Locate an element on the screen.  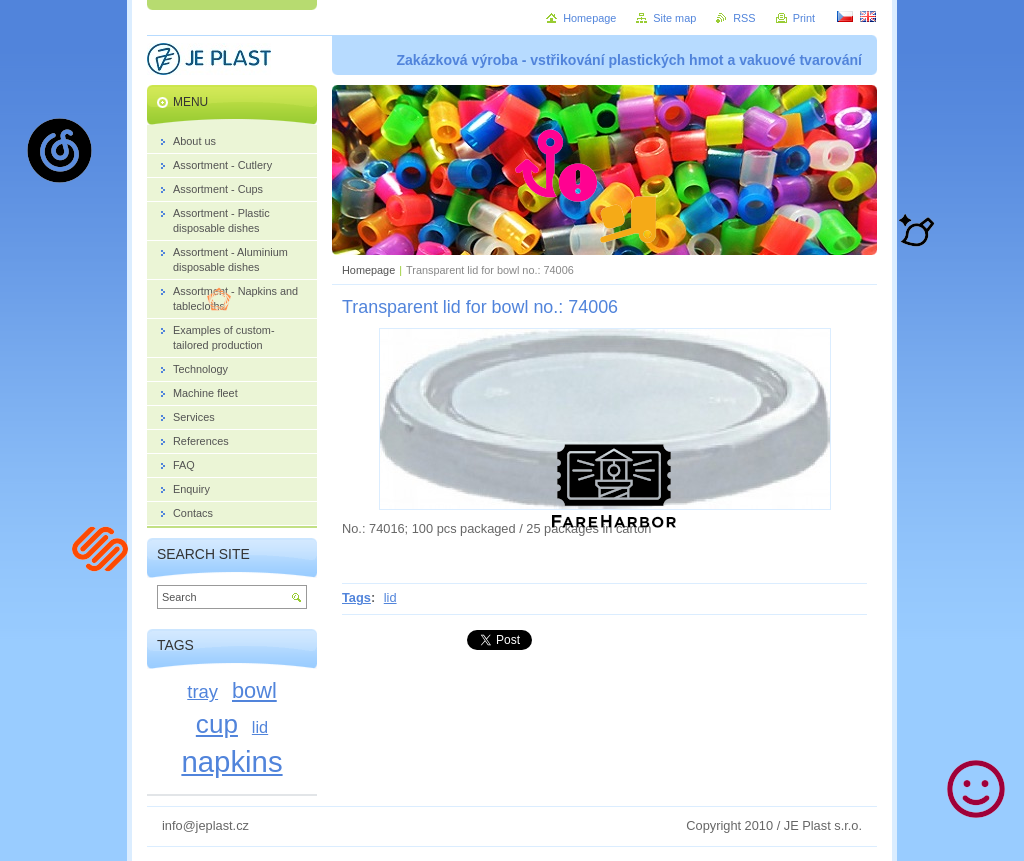
add an emoji or reaction is located at coordinates (976, 789).